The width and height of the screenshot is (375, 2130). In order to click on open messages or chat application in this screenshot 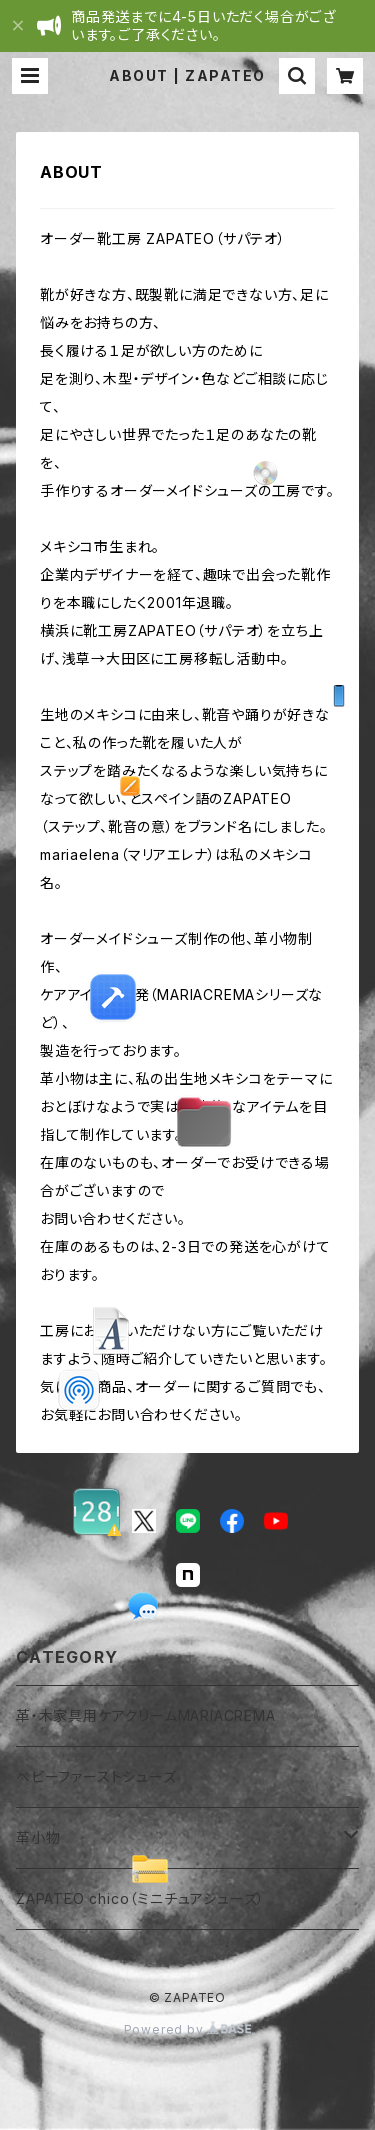, I will do `click(143, 1606)`.